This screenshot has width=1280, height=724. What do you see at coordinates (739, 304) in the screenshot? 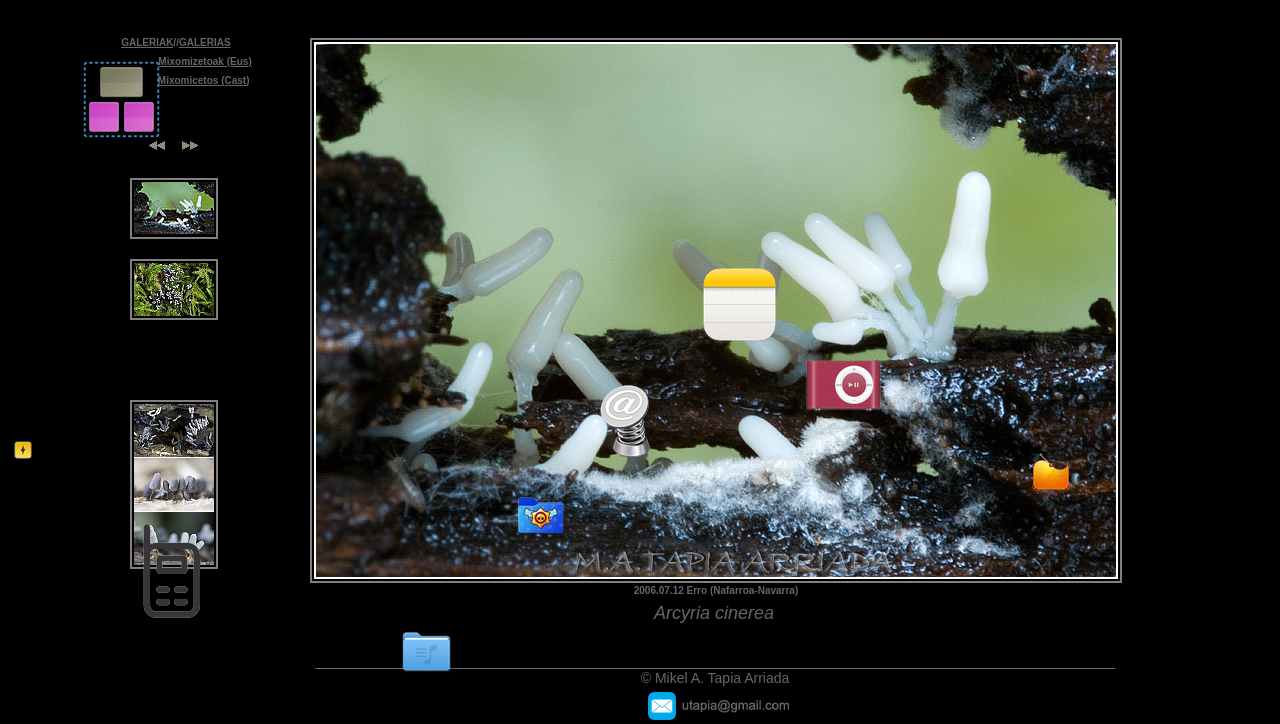
I see `open the notes app` at bounding box center [739, 304].